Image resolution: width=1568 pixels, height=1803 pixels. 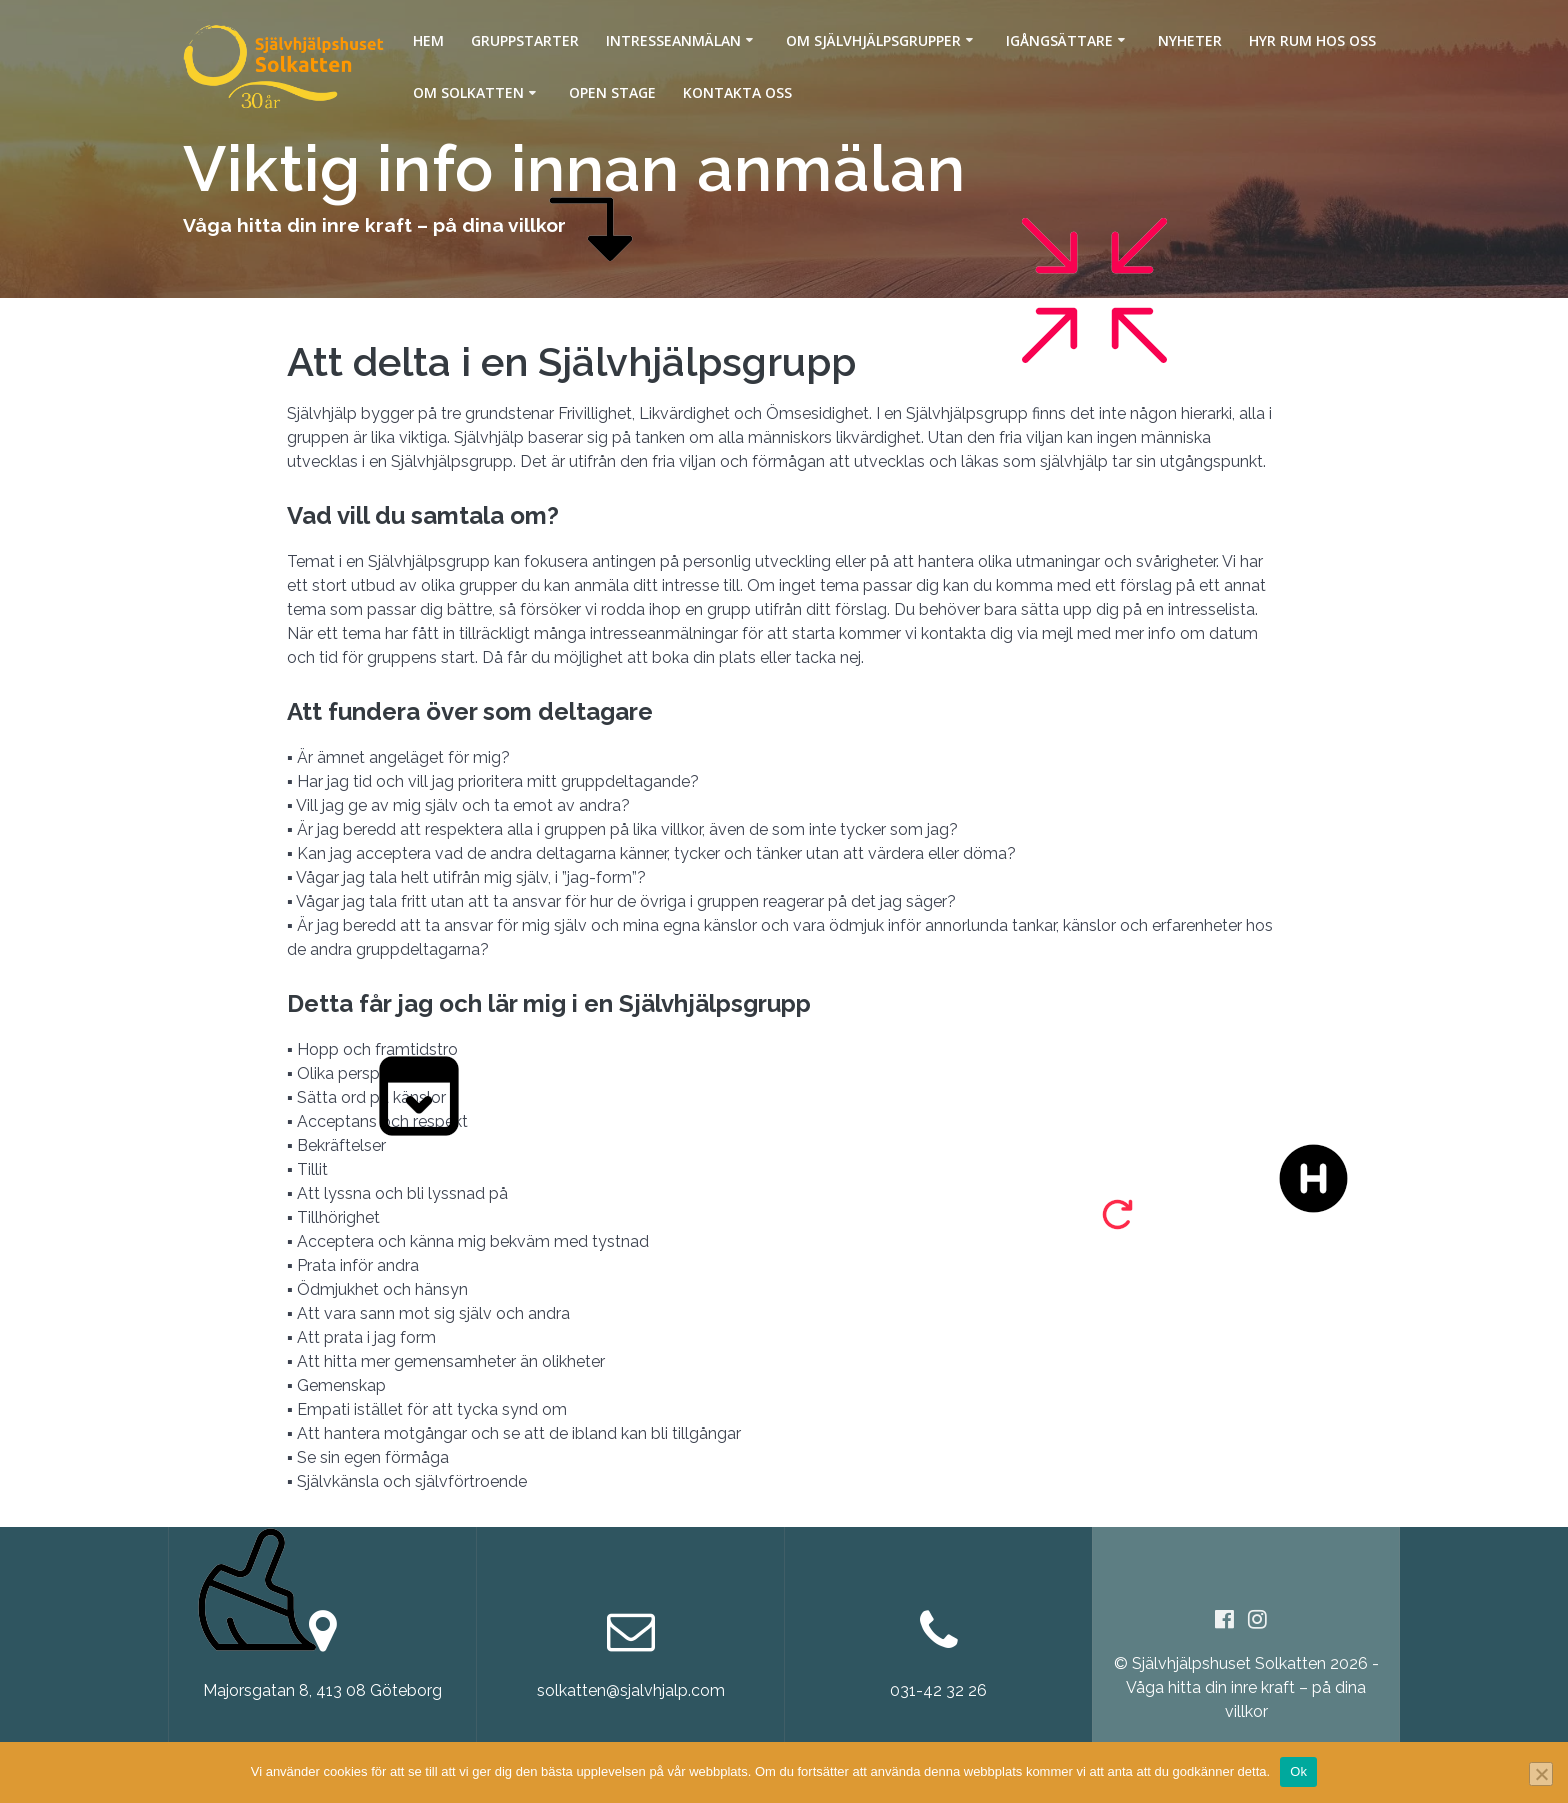 What do you see at coordinates (419, 1096) in the screenshot?
I see `expand the navigation bar` at bounding box center [419, 1096].